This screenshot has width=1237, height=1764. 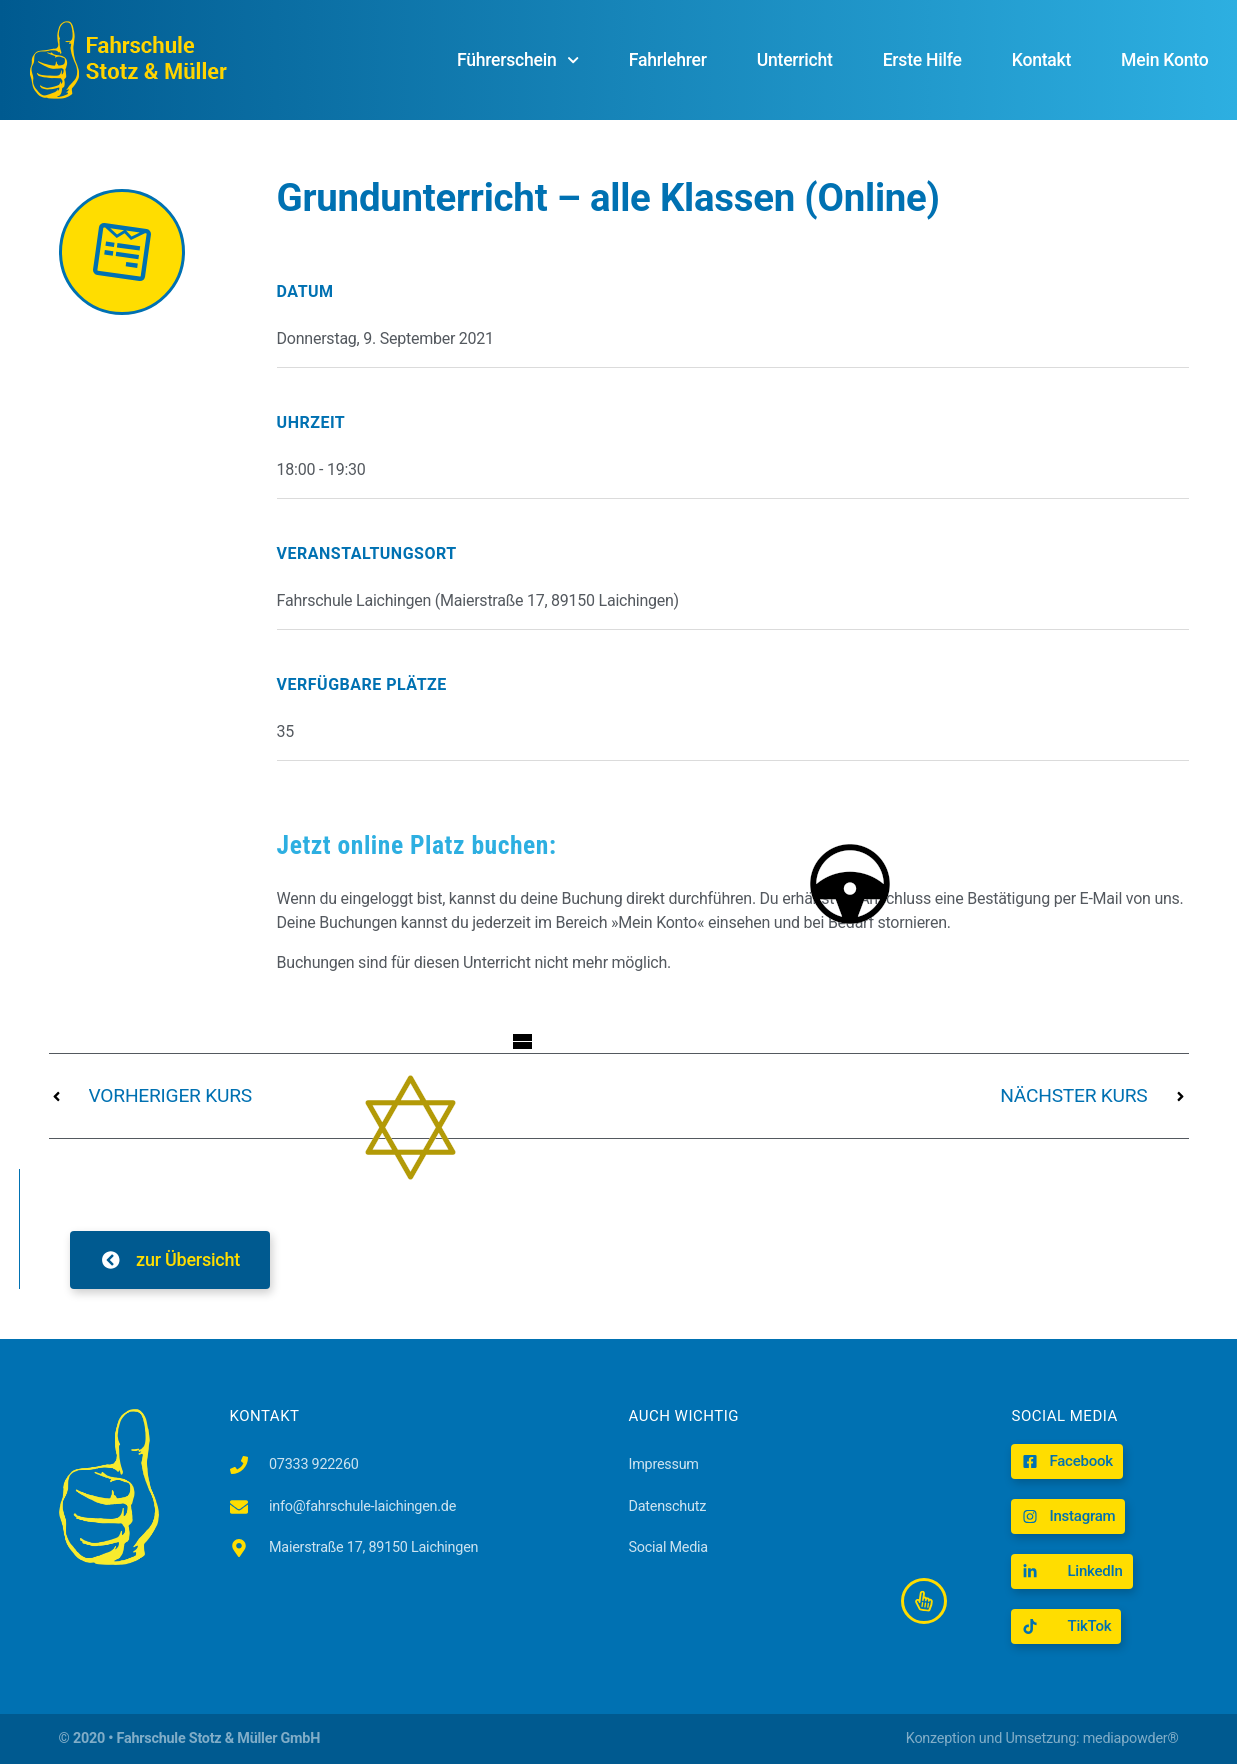 I want to click on switch to stream or list view, so click(x=522, y=1042).